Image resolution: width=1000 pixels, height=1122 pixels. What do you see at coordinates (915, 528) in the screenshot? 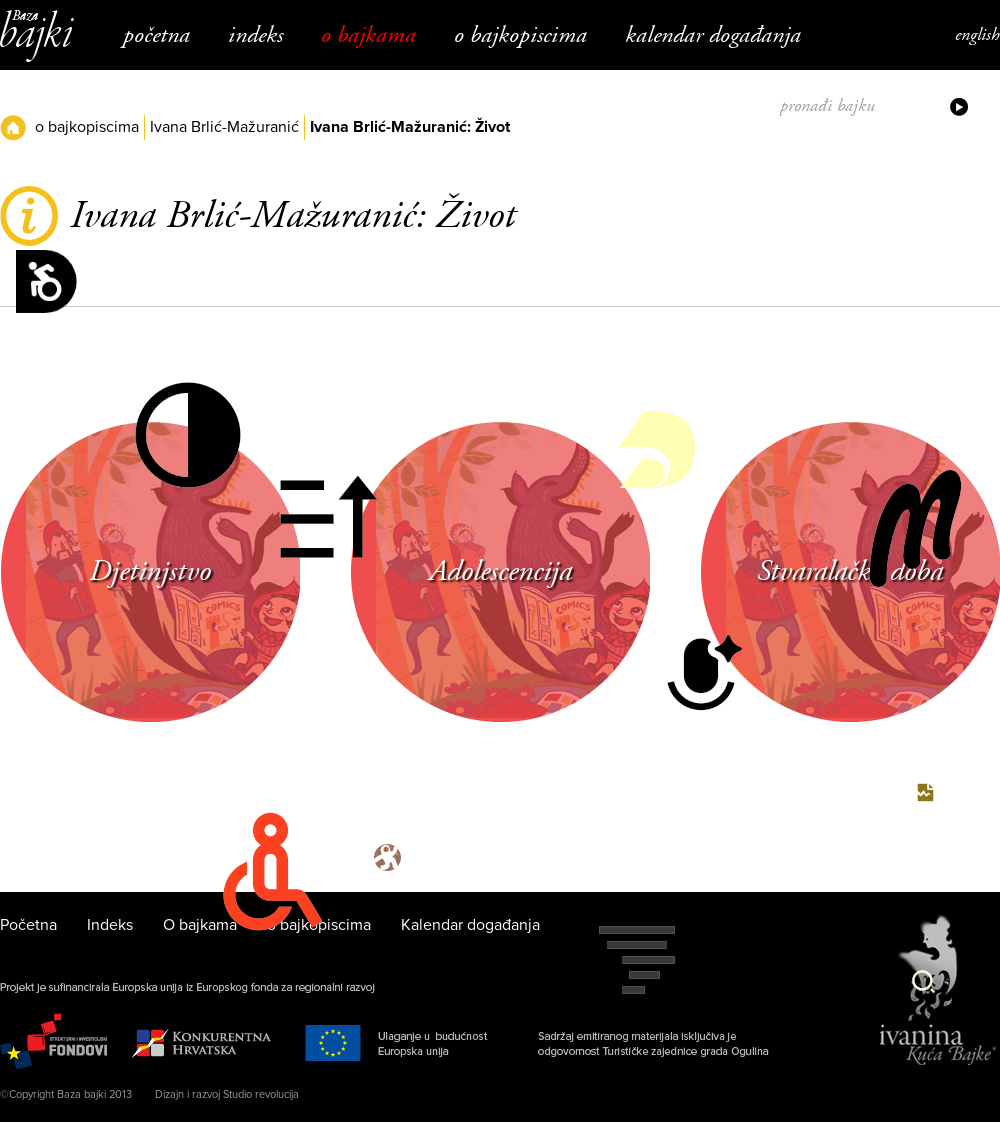
I see `open Marvel app for prototyping` at bounding box center [915, 528].